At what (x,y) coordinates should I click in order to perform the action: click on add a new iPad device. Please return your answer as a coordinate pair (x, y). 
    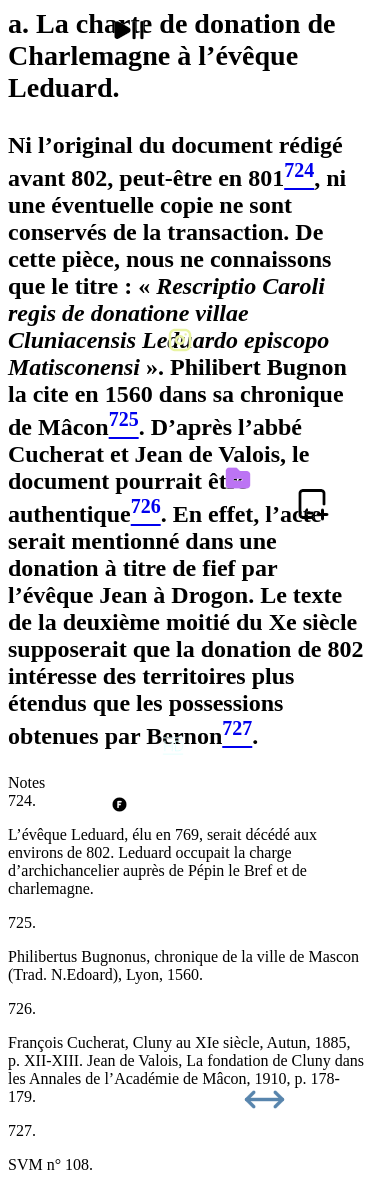
    Looking at the image, I should click on (312, 504).